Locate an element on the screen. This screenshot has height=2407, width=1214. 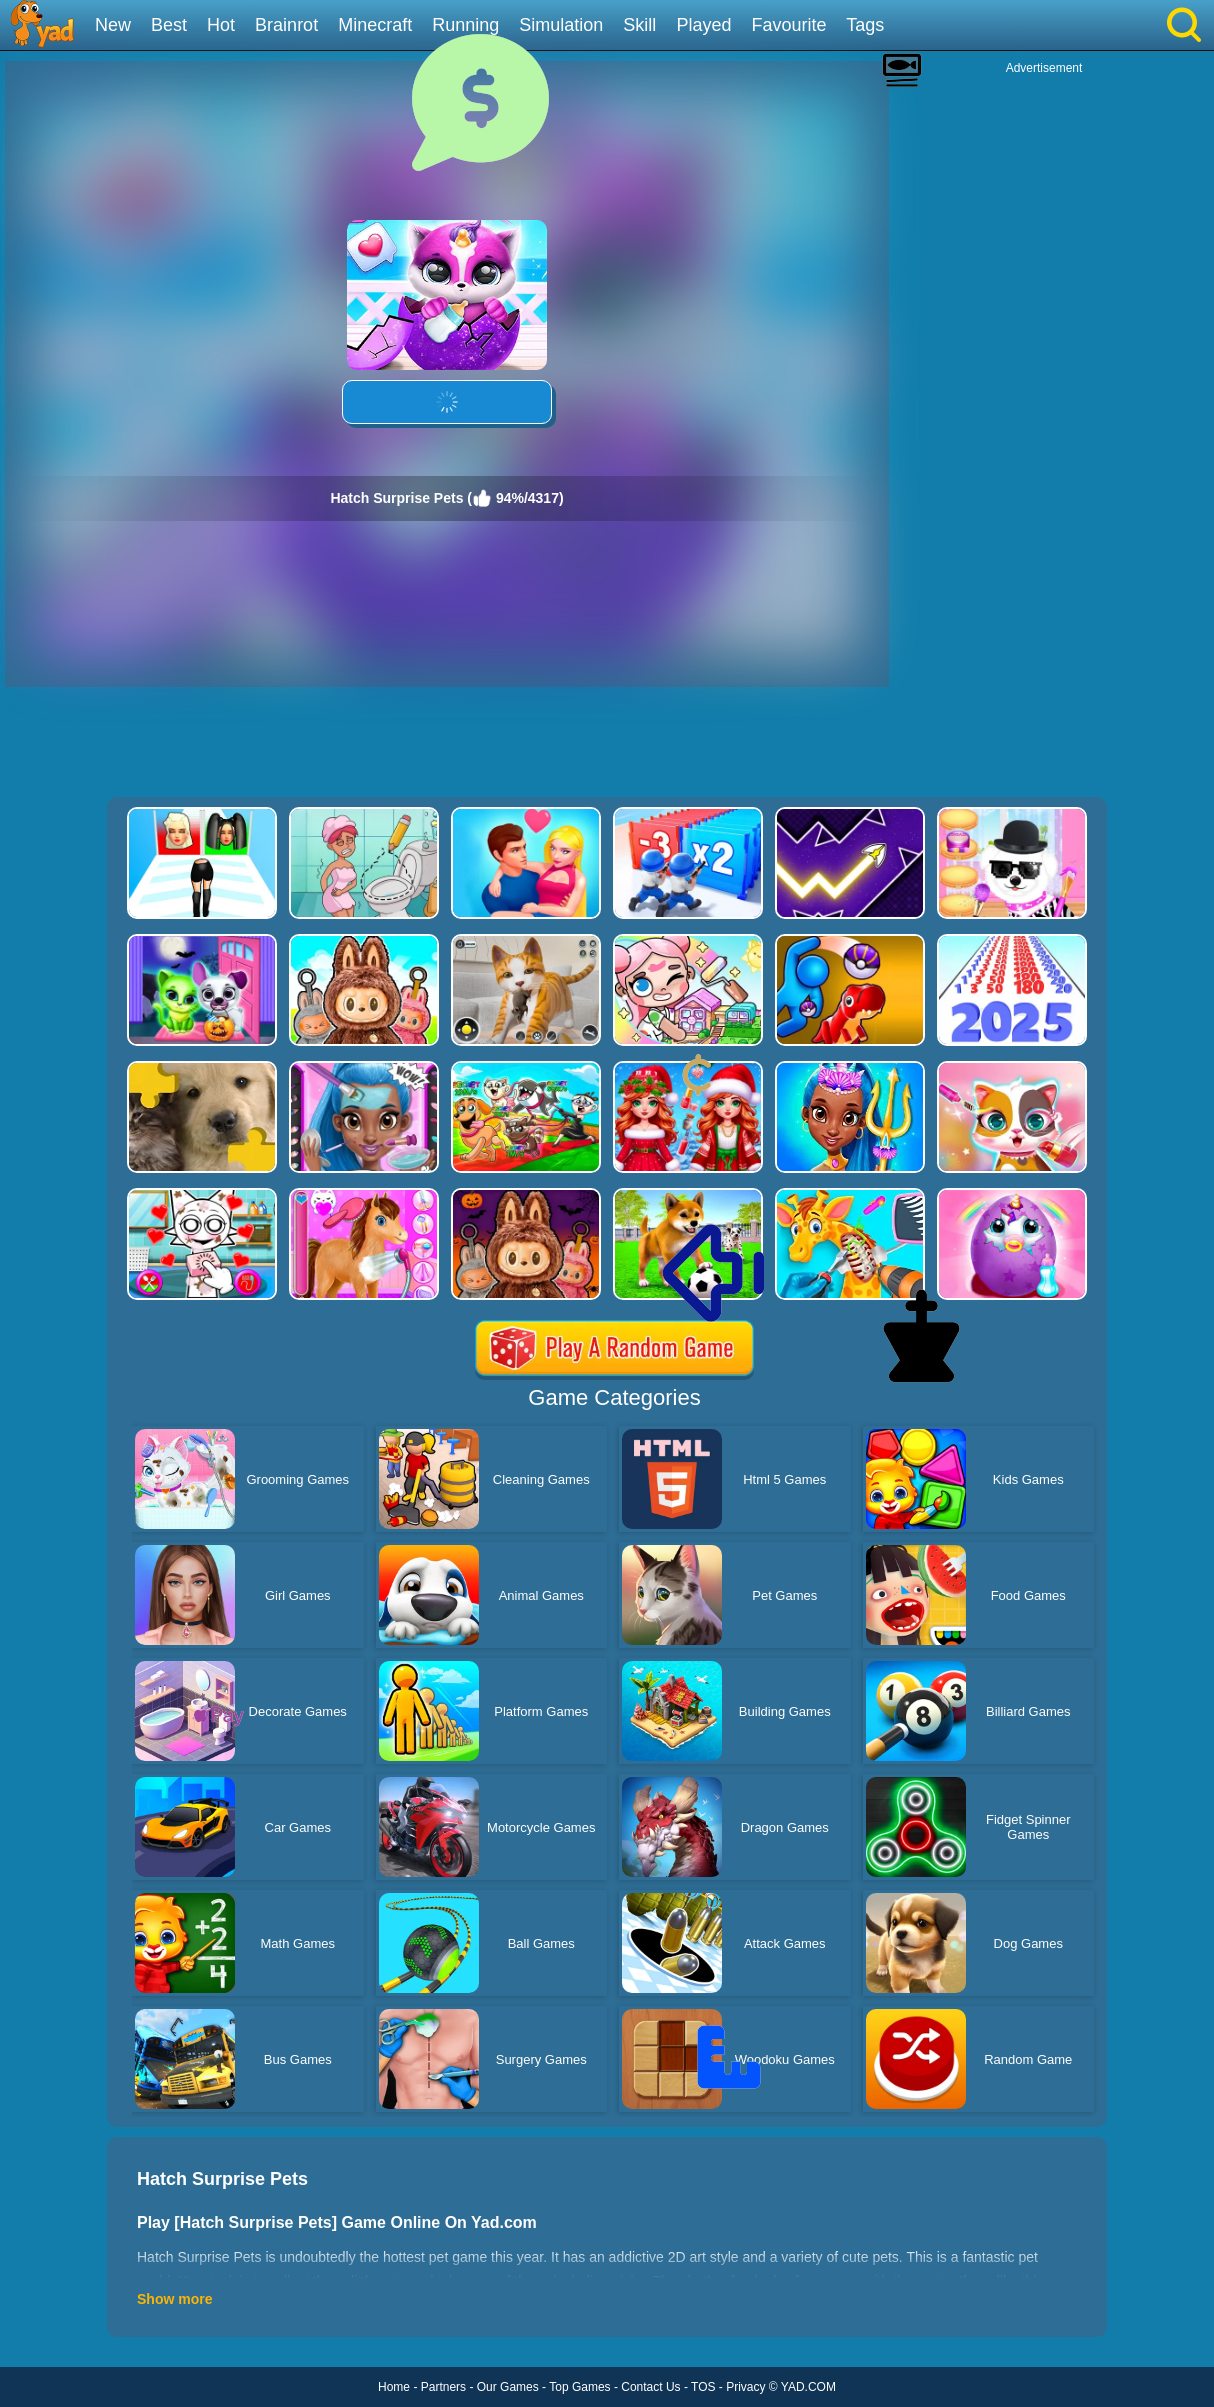
view payment or billing messages is located at coordinates (480, 102).